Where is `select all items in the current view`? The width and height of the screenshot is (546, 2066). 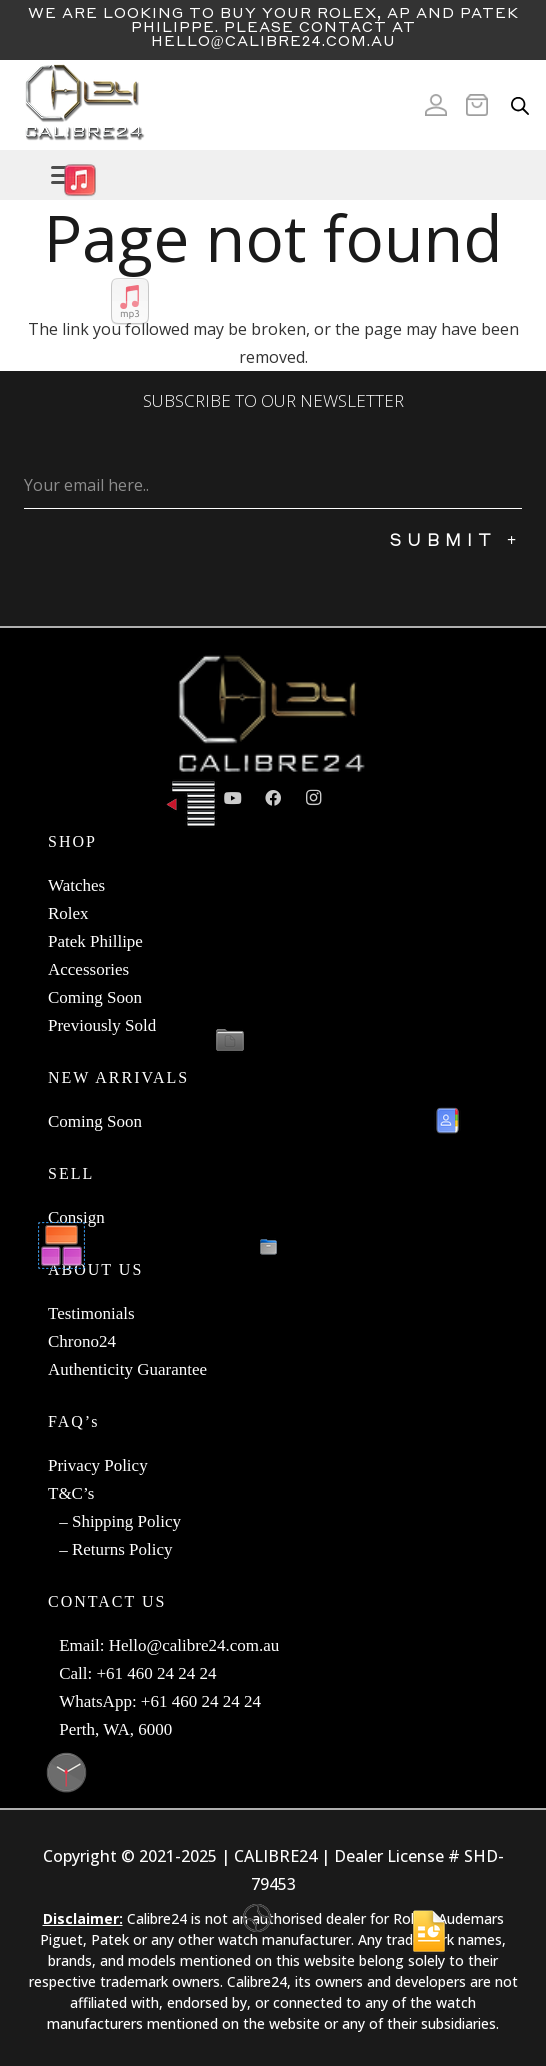
select all items in the current view is located at coordinates (61, 1245).